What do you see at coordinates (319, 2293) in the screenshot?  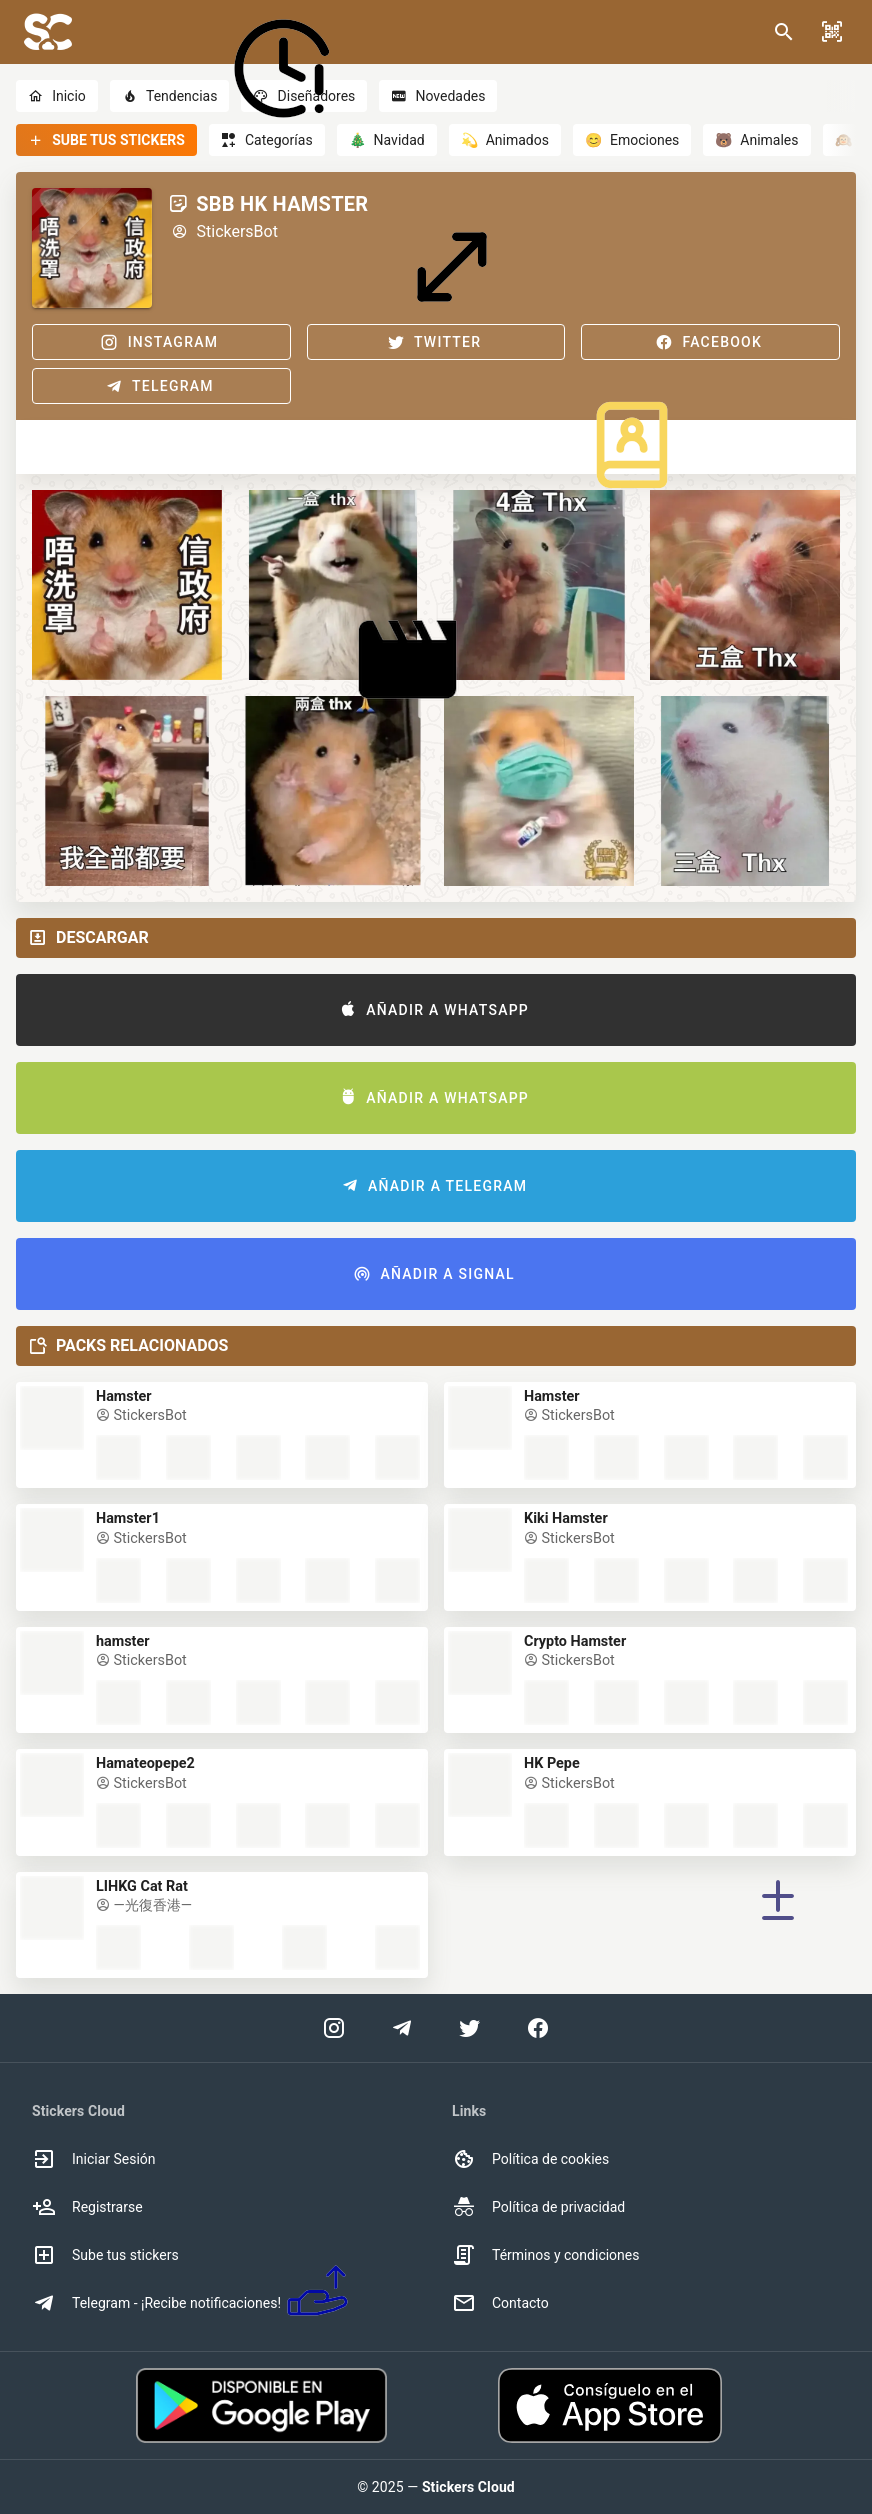 I see `upload or send via hand gesture` at bounding box center [319, 2293].